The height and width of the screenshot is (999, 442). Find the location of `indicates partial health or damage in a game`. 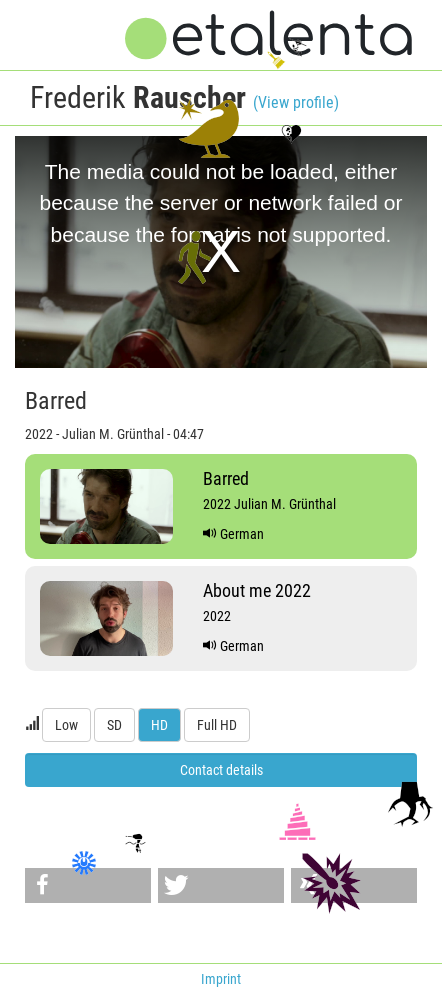

indicates partial health or damage in a game is located at coordinates (291, 134).